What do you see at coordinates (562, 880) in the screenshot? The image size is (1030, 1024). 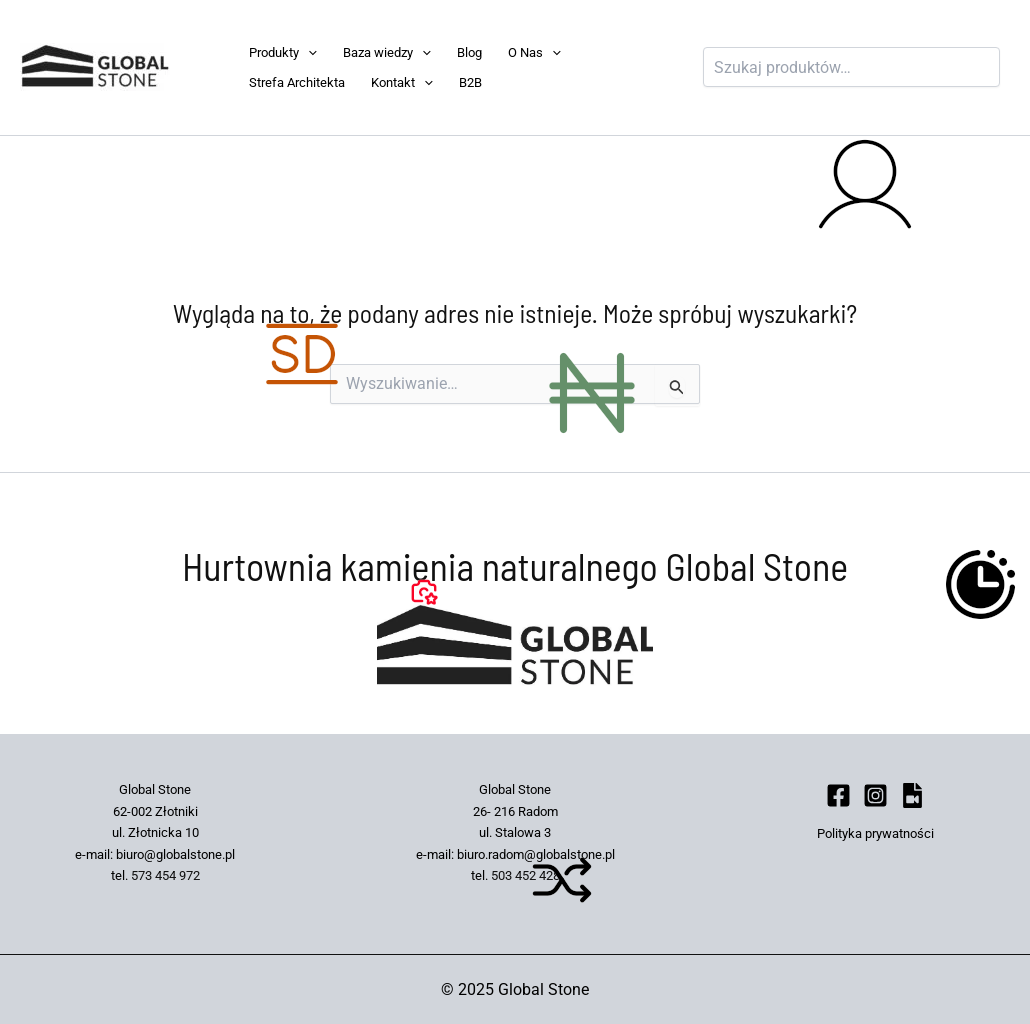 I see `shuffle playlist or queue order` at bounding box center [562, 880].